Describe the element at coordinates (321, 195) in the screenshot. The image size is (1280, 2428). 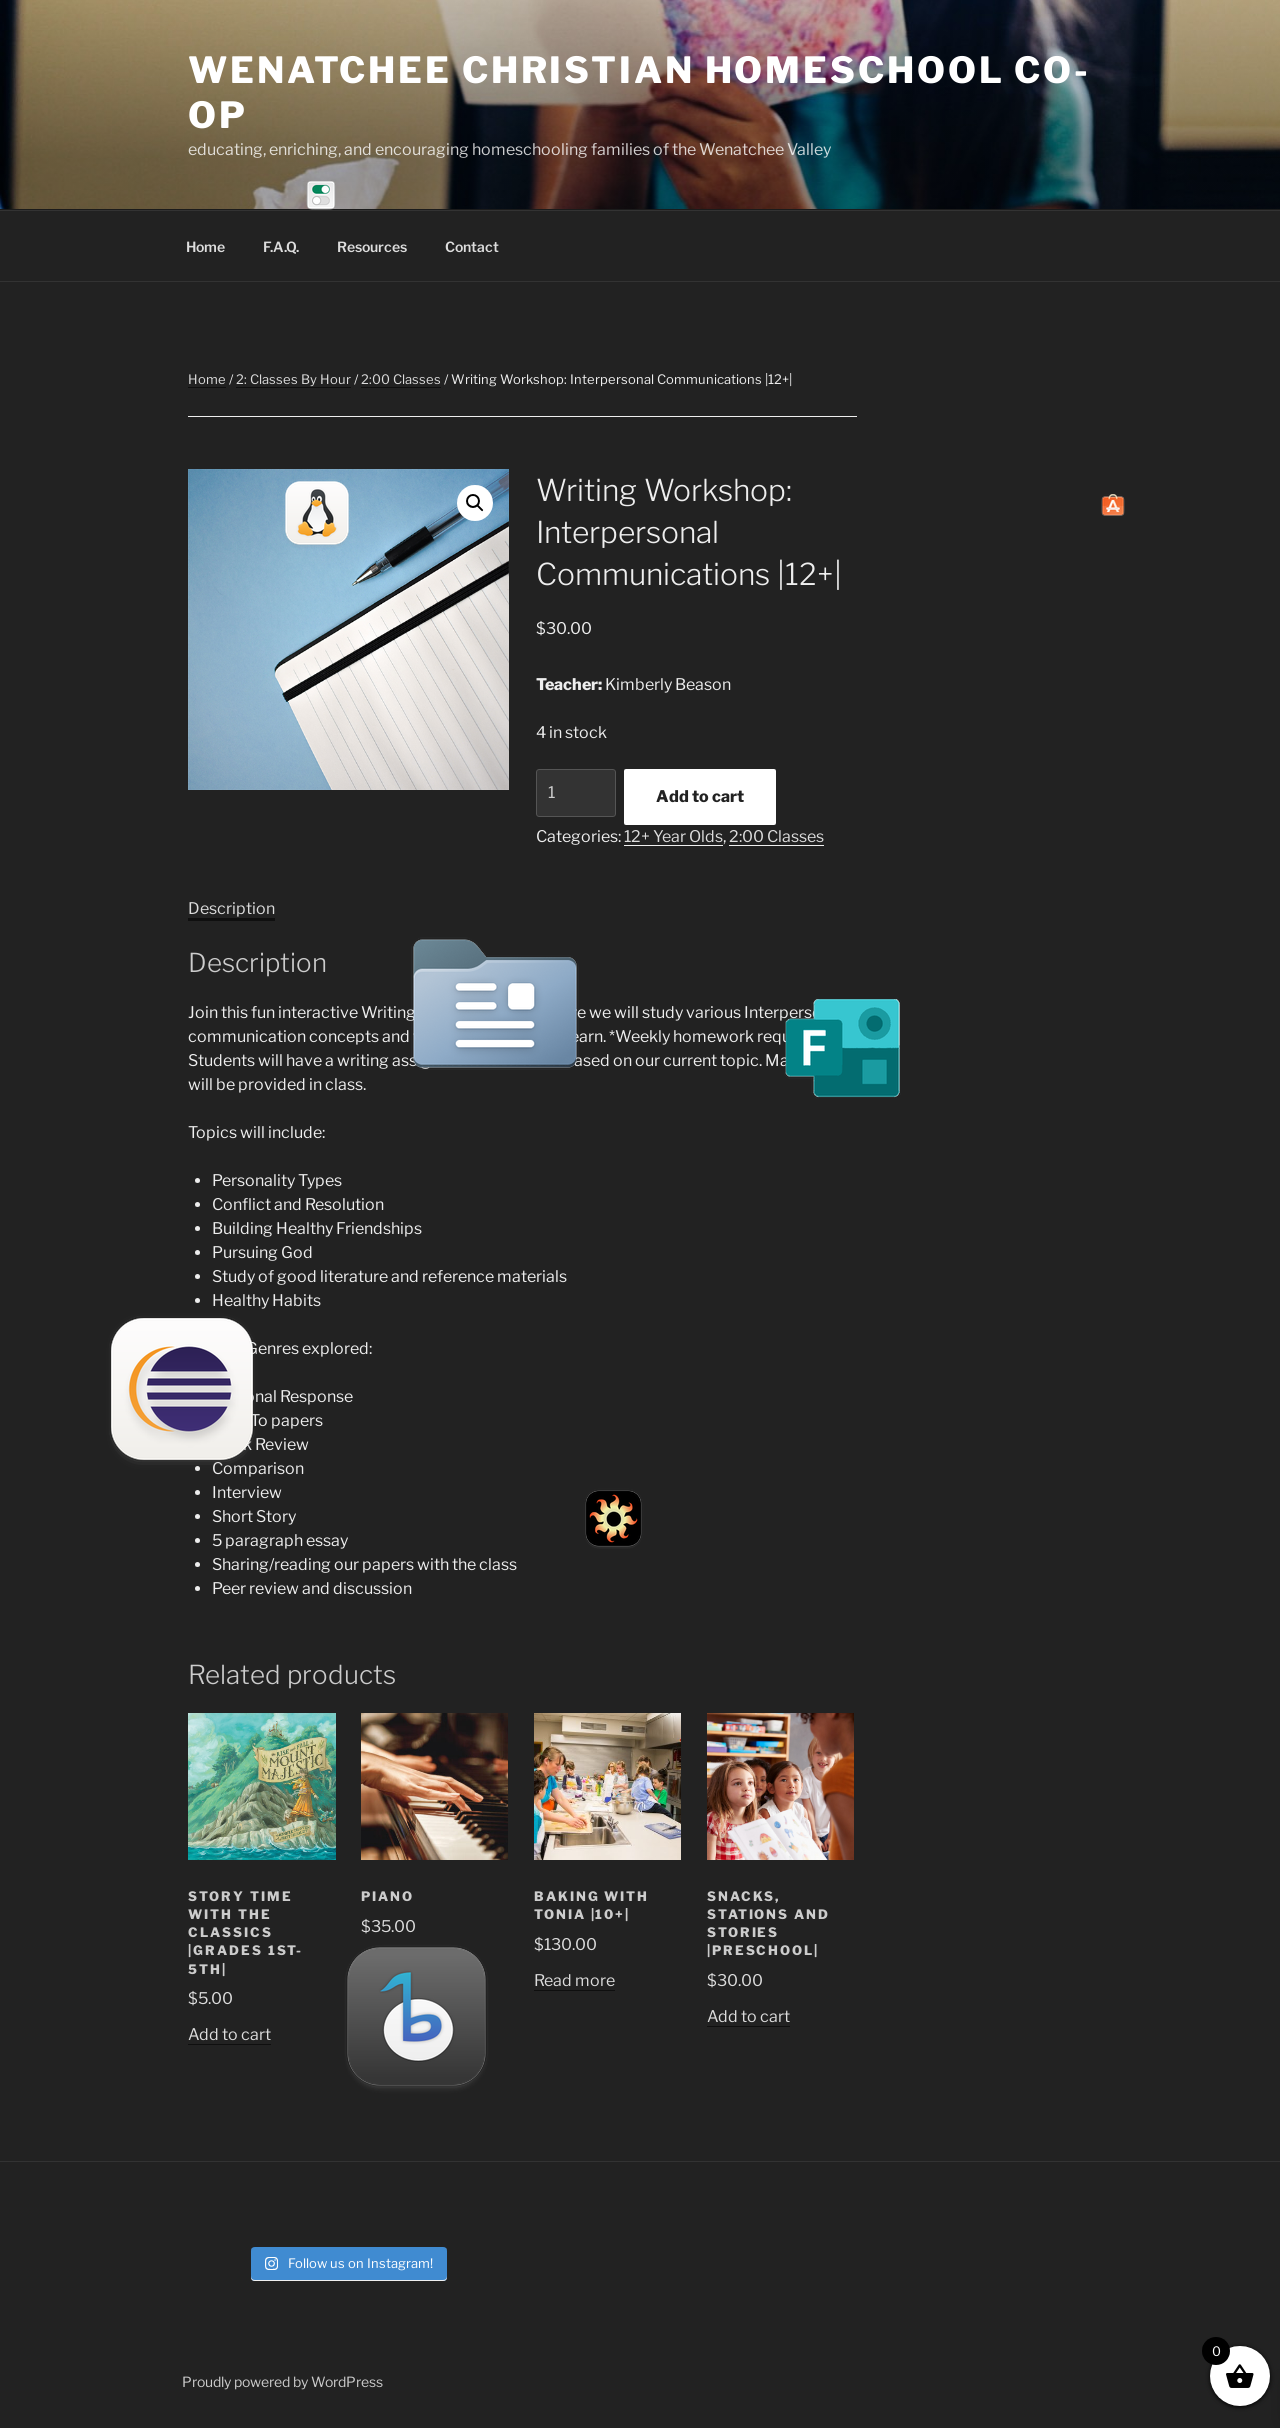
I see `open system settings or preferences` at that location.